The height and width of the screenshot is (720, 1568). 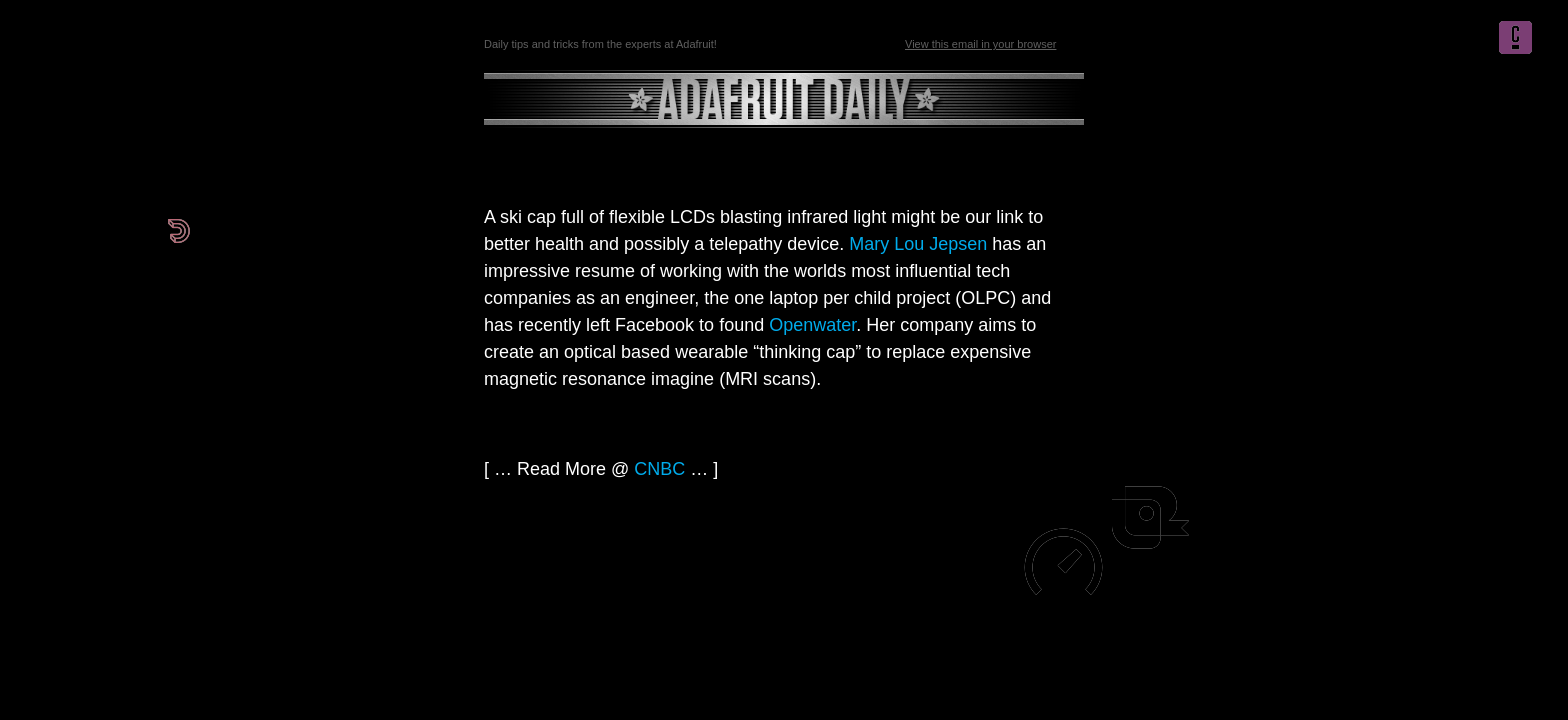 What do you see at coordinates (1515, 37) in the screenshot?
I see `camunda platform logo` at bounding box center [1515, 37].